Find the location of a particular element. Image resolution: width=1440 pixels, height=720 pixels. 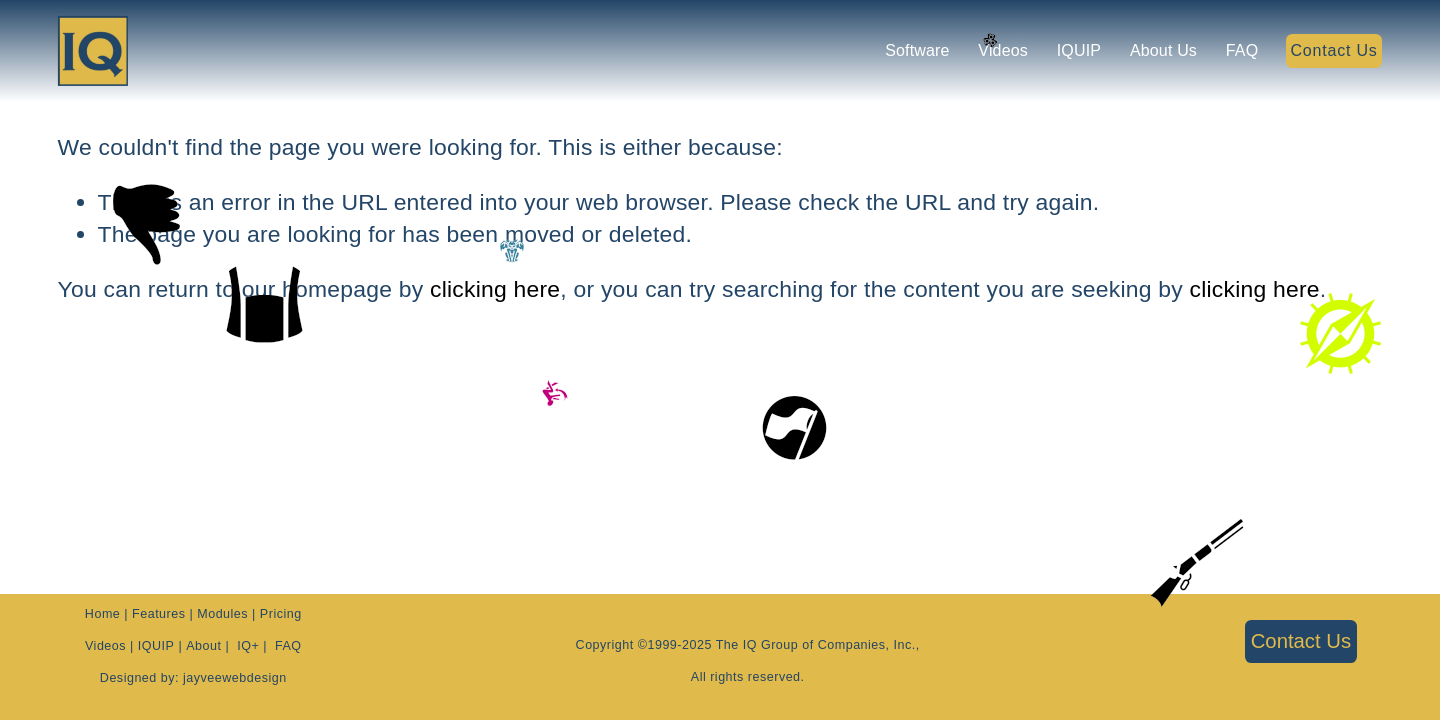

indicates acrobatic or gymnastic skill ability is located at coordinates (555, 393).